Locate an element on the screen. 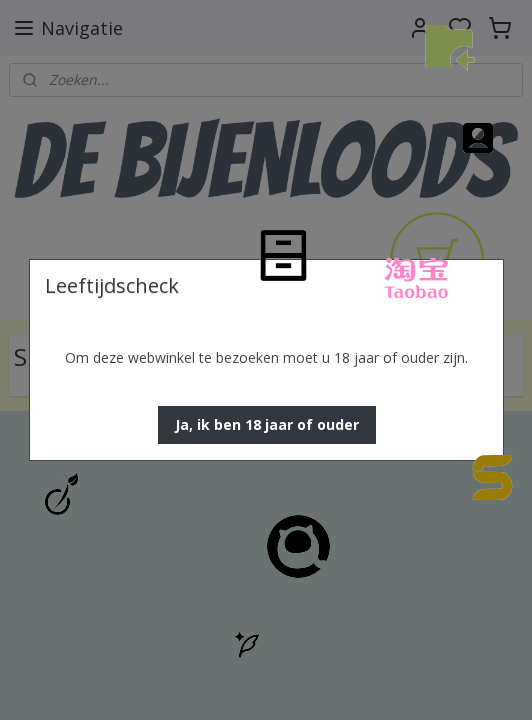  visit or connect to Viadeo professional network is located at coordinates (61, 493).